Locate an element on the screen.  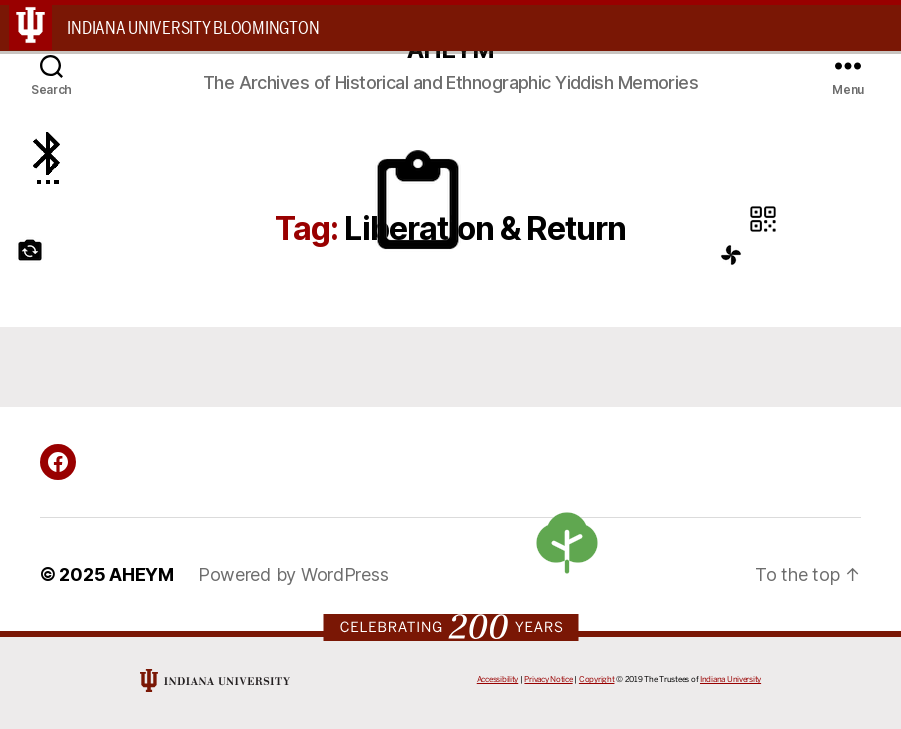
scan or generate a qr code is located at coordinates (763, 219).